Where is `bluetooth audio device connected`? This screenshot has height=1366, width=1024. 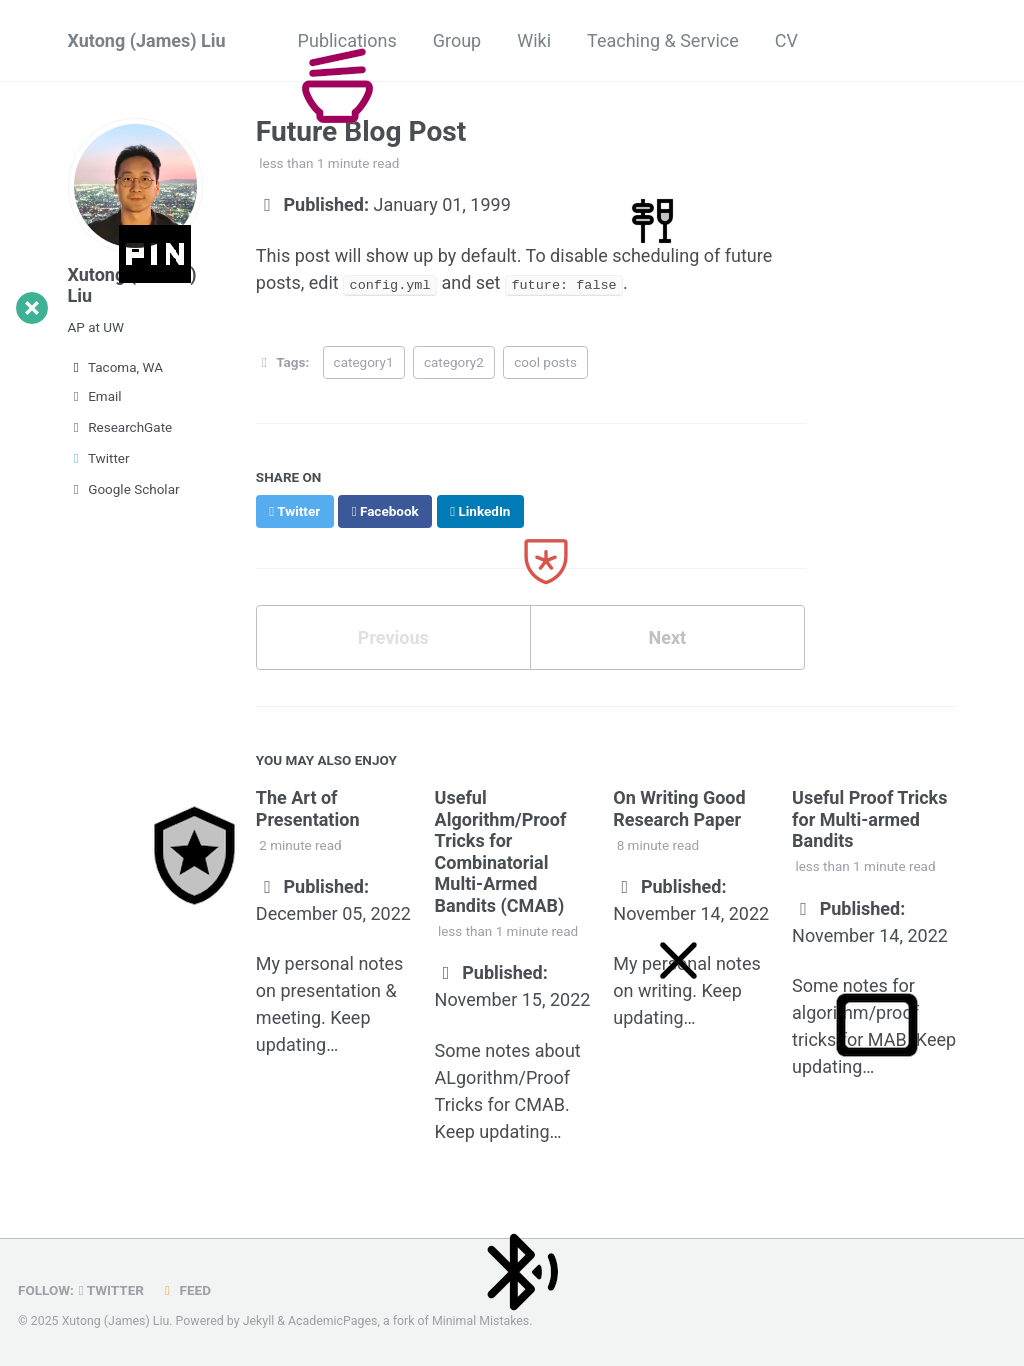
bluetooth audio device connected is located at coordinates (522, 1272).